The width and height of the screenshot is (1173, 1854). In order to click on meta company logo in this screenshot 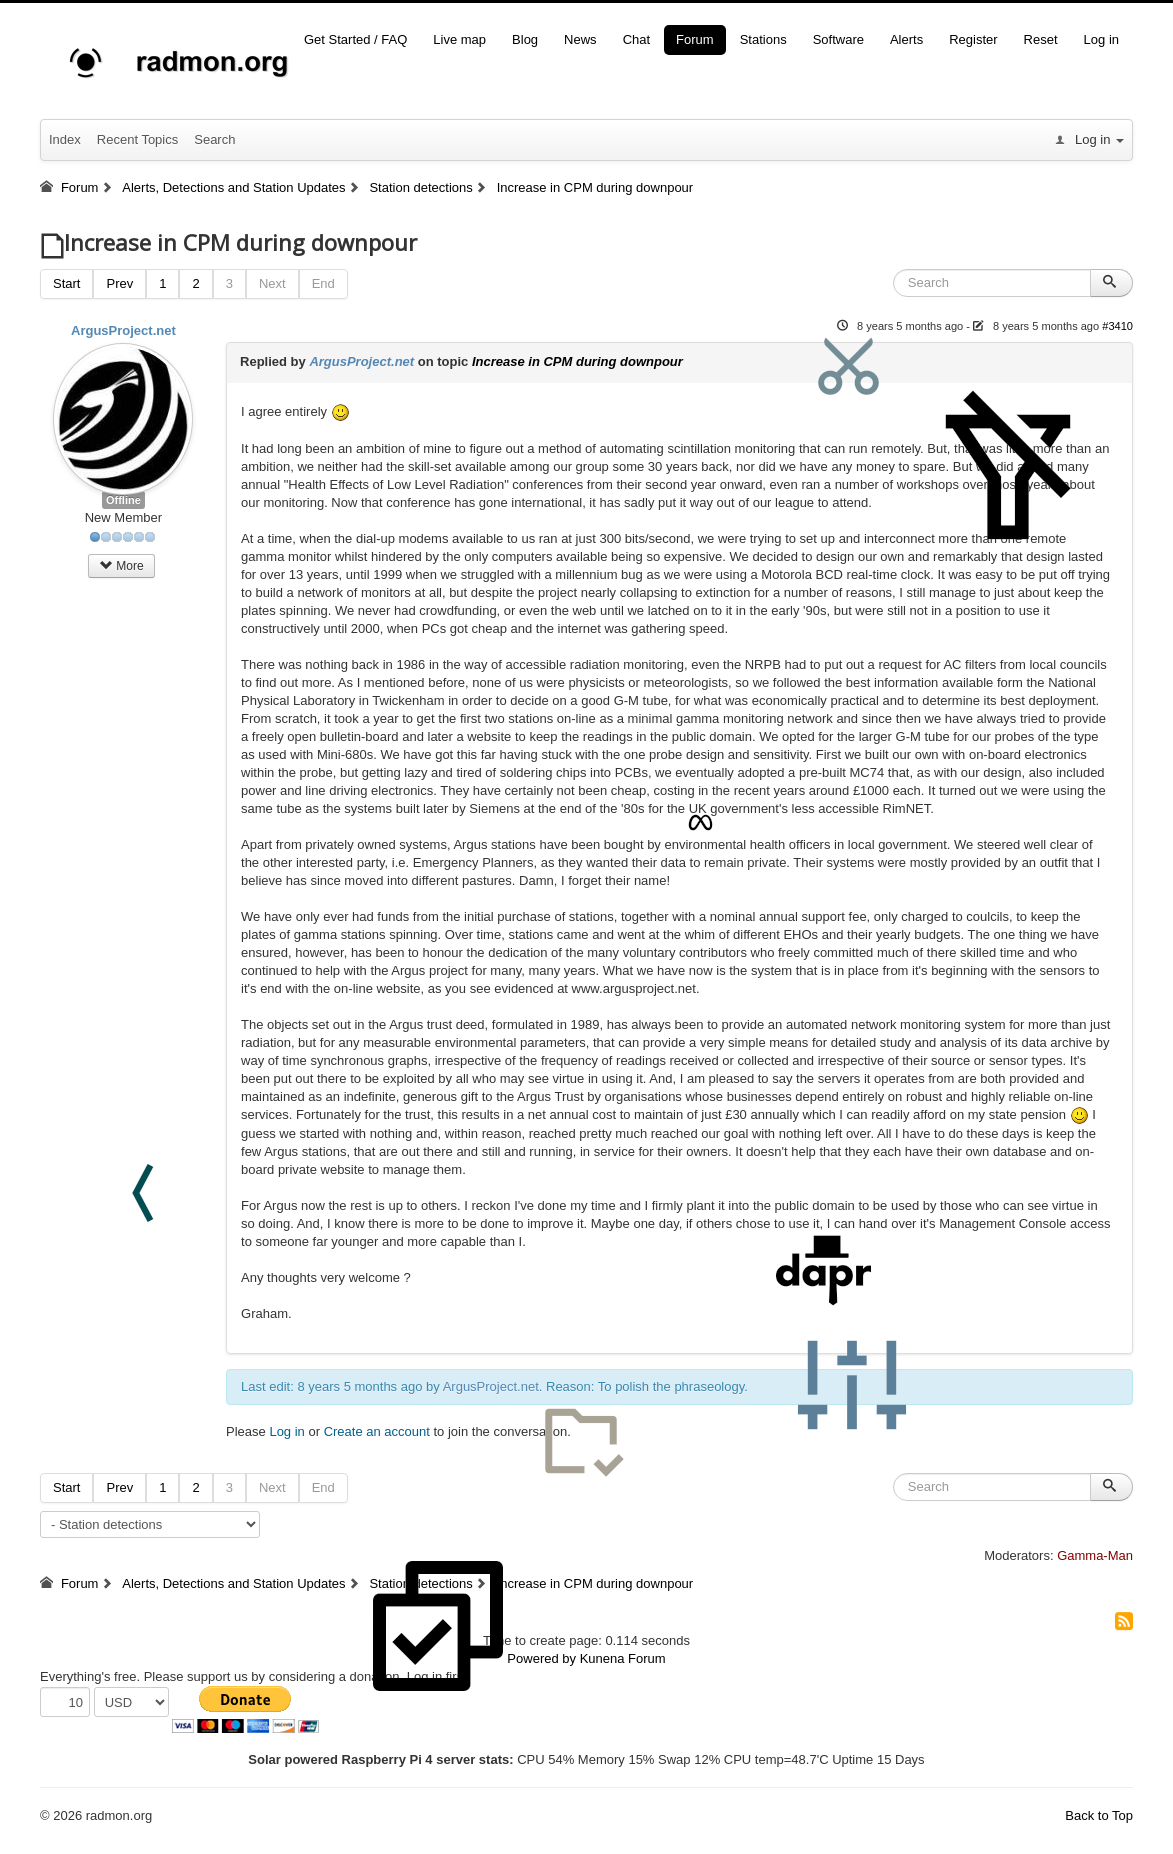, I will do `click(700, 822)`.